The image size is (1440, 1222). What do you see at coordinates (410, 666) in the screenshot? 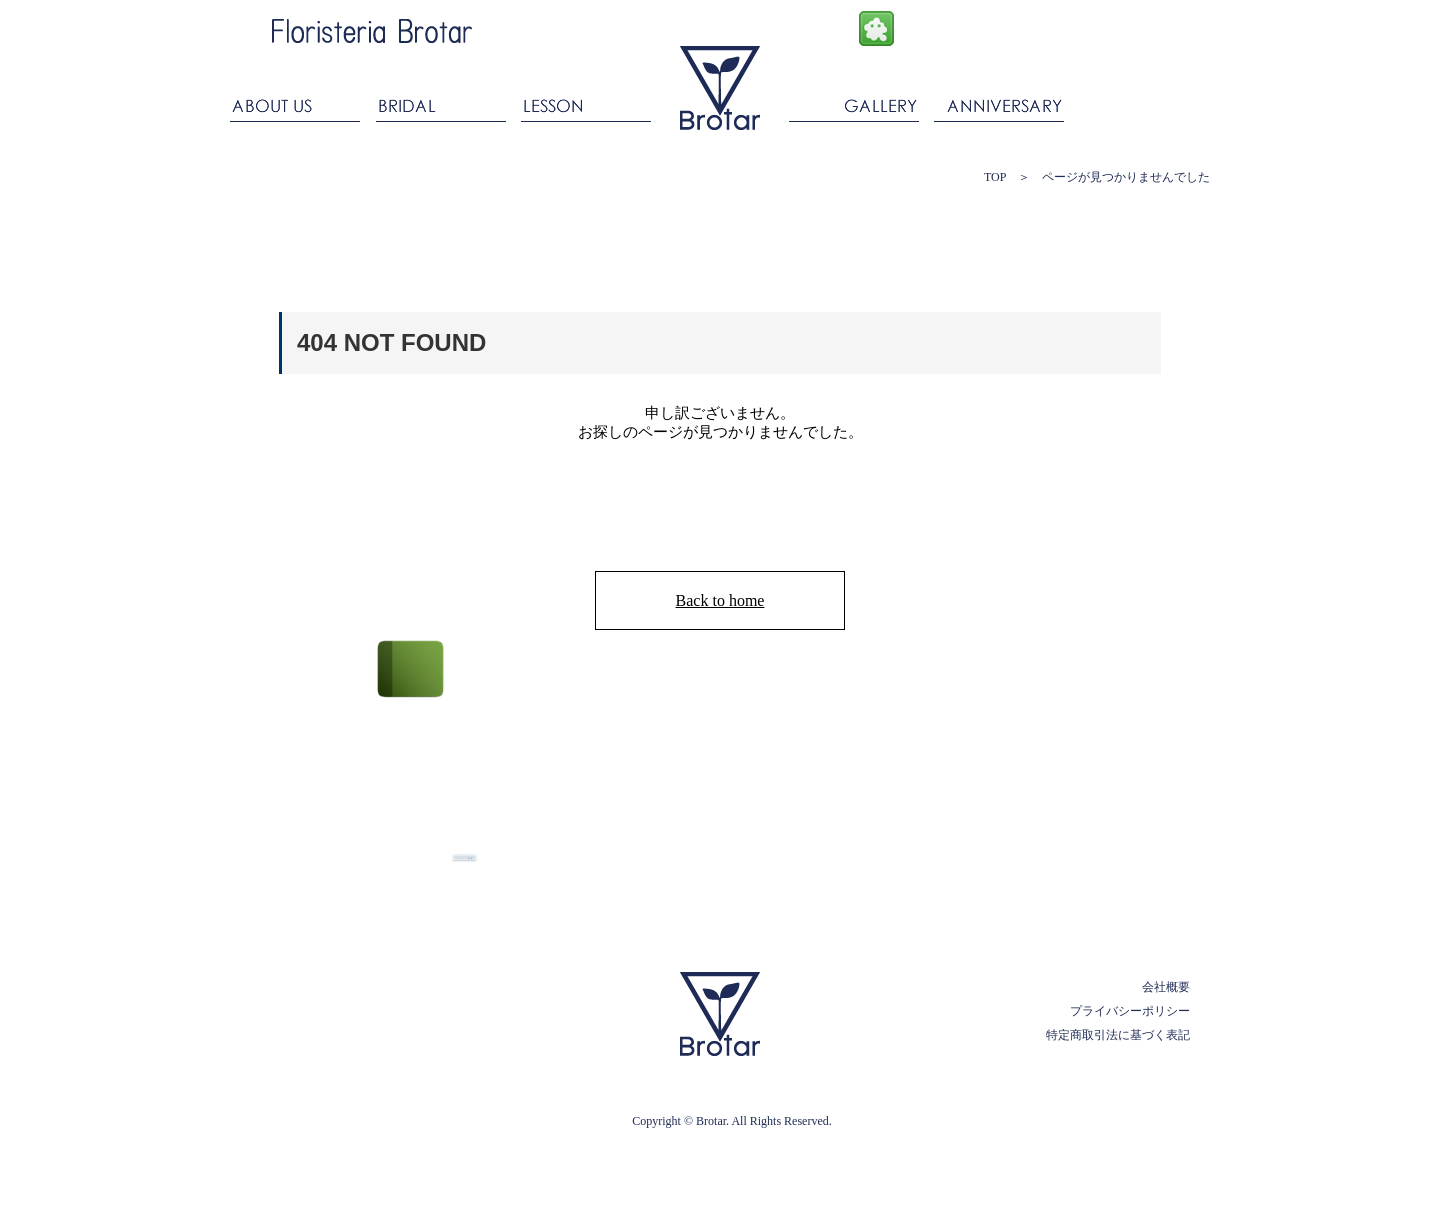
I see `access desktop folder` at bounding box center [410, 666].